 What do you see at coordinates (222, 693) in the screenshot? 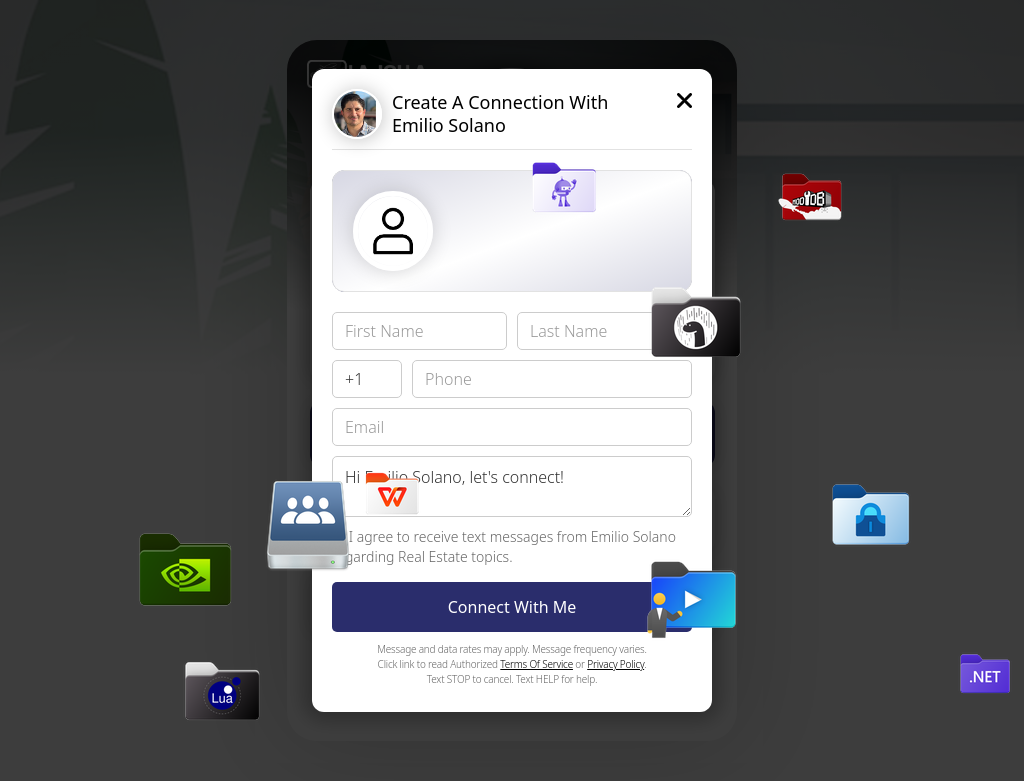
I see `folder containing lua scripts or projects` at bounding box center [222, 693].